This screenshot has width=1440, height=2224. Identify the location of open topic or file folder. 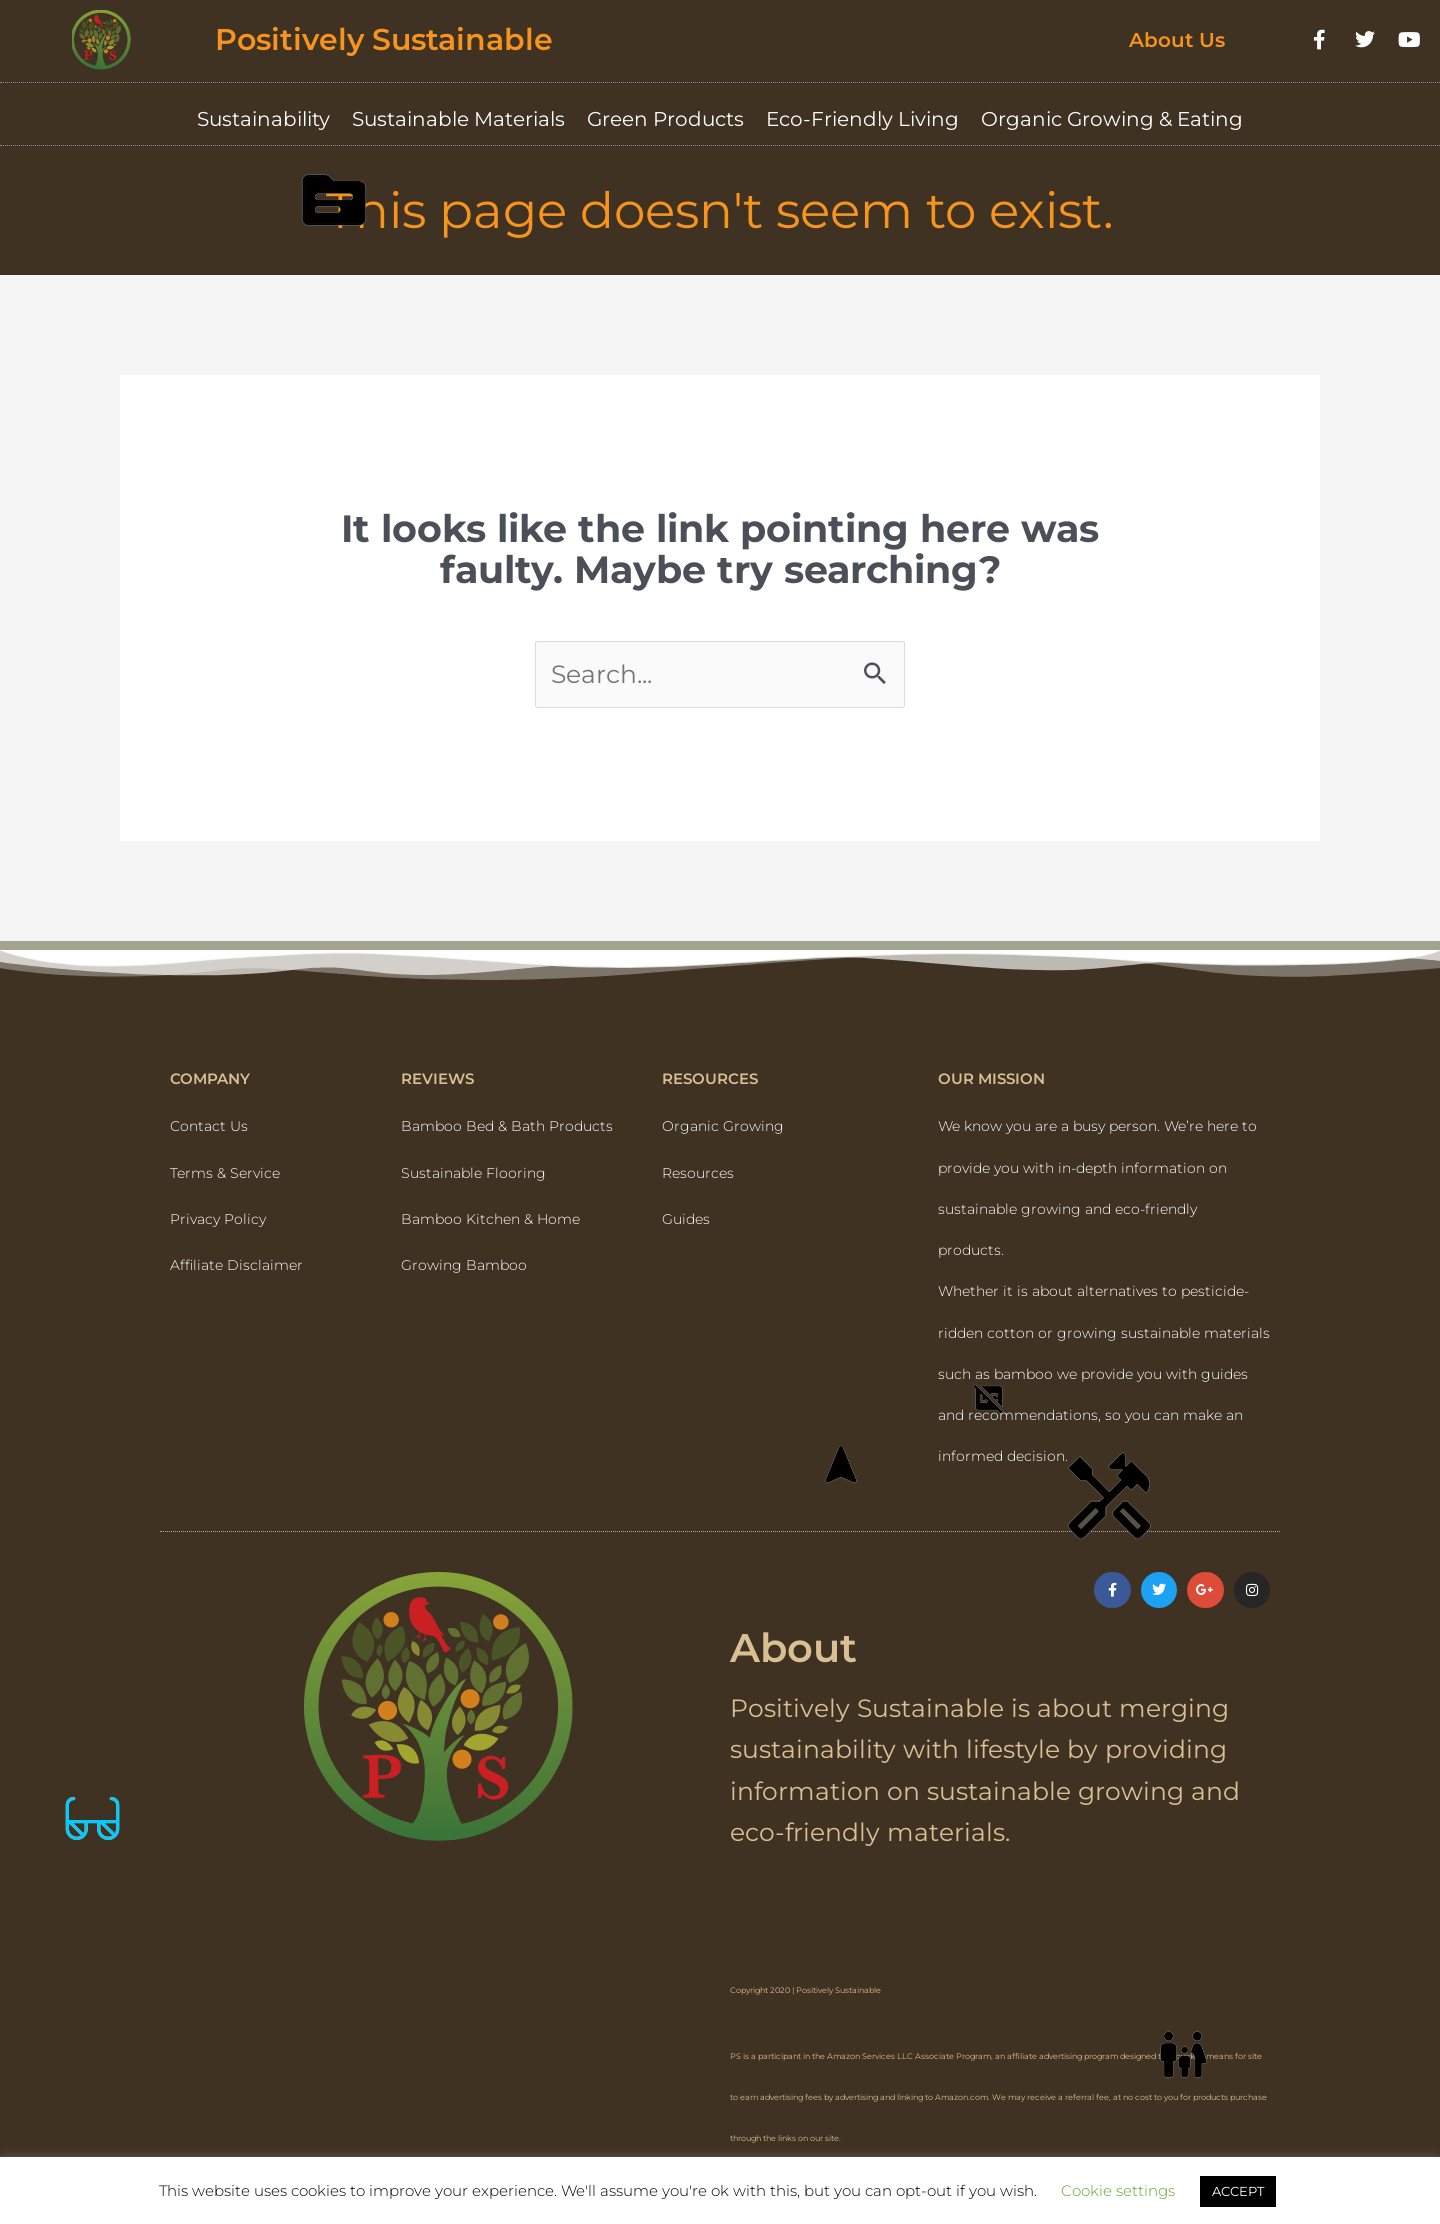
(334, 200).